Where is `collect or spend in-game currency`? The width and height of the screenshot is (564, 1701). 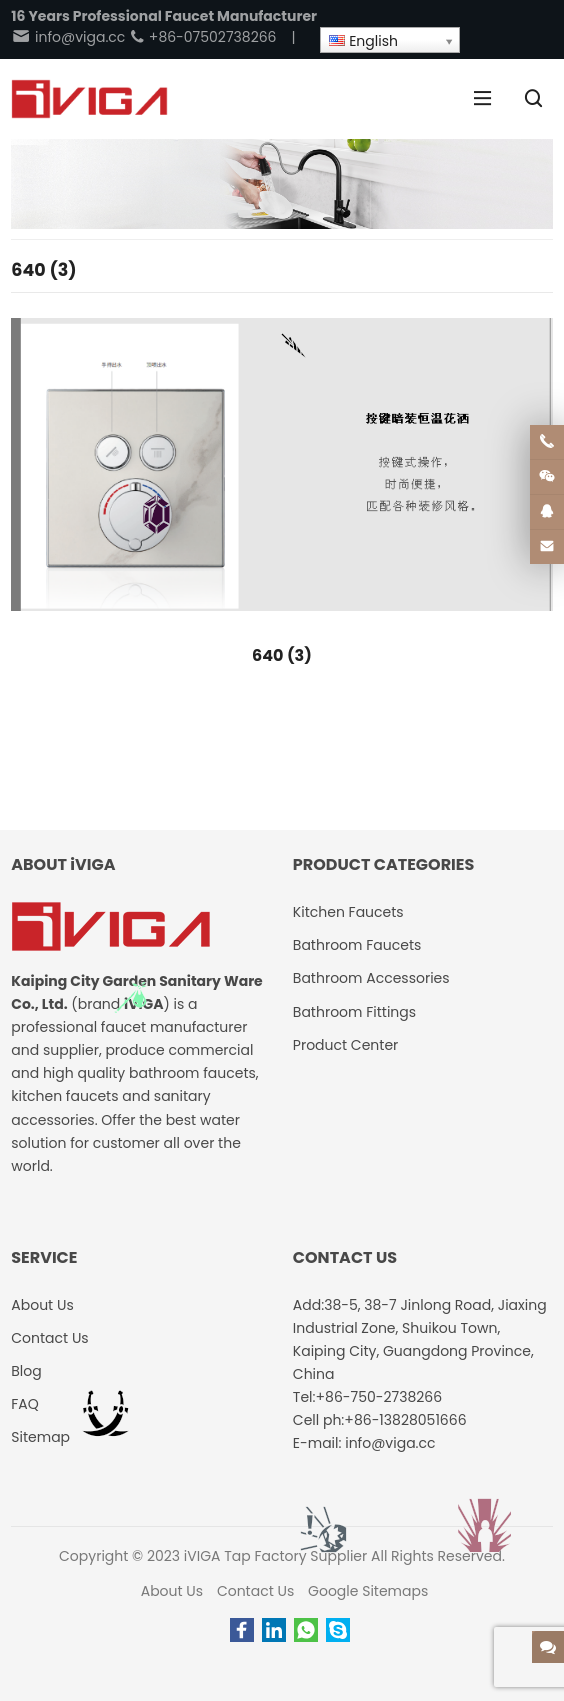
collect or spend in-game currency is located at coordinates (156, 514).